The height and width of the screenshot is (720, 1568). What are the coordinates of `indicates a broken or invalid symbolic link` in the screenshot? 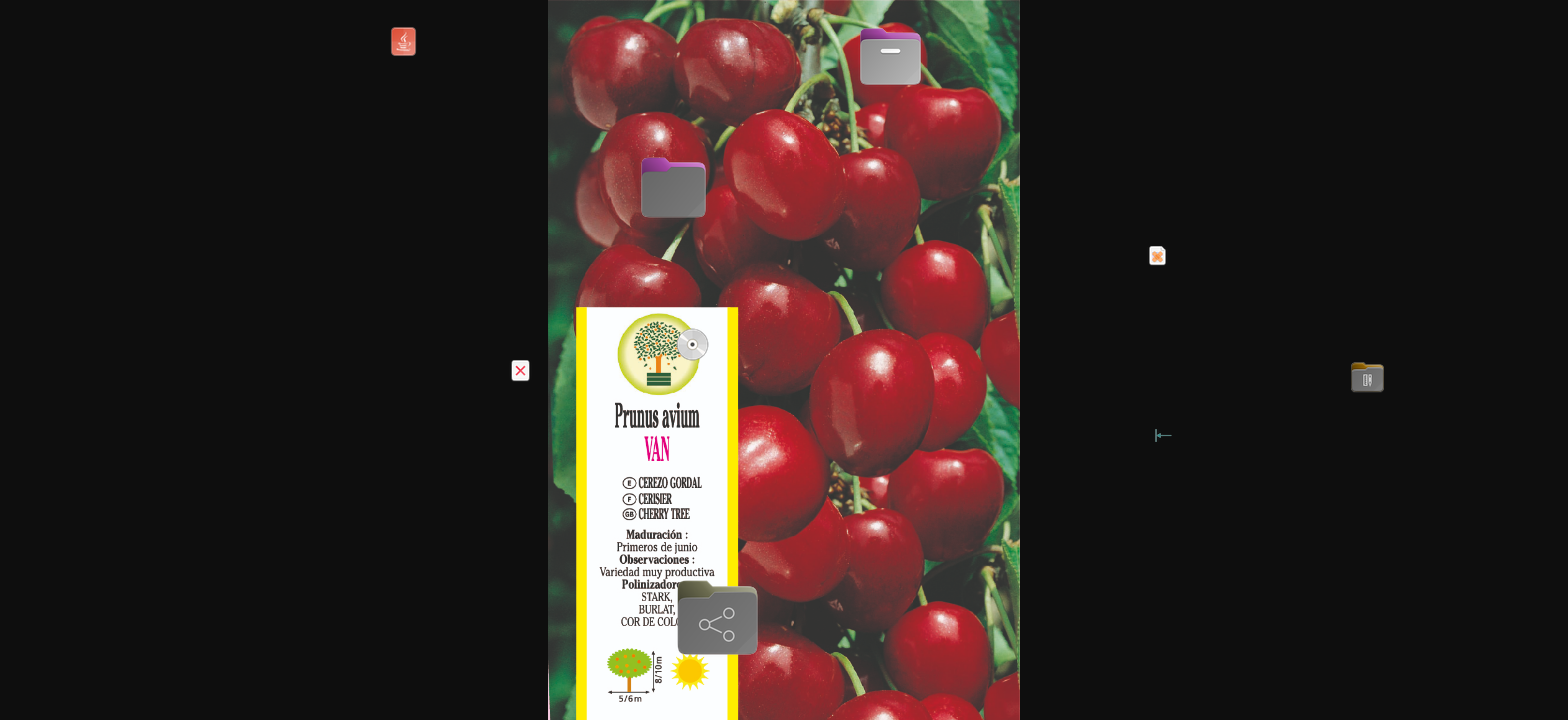 It's located at (520, 370).